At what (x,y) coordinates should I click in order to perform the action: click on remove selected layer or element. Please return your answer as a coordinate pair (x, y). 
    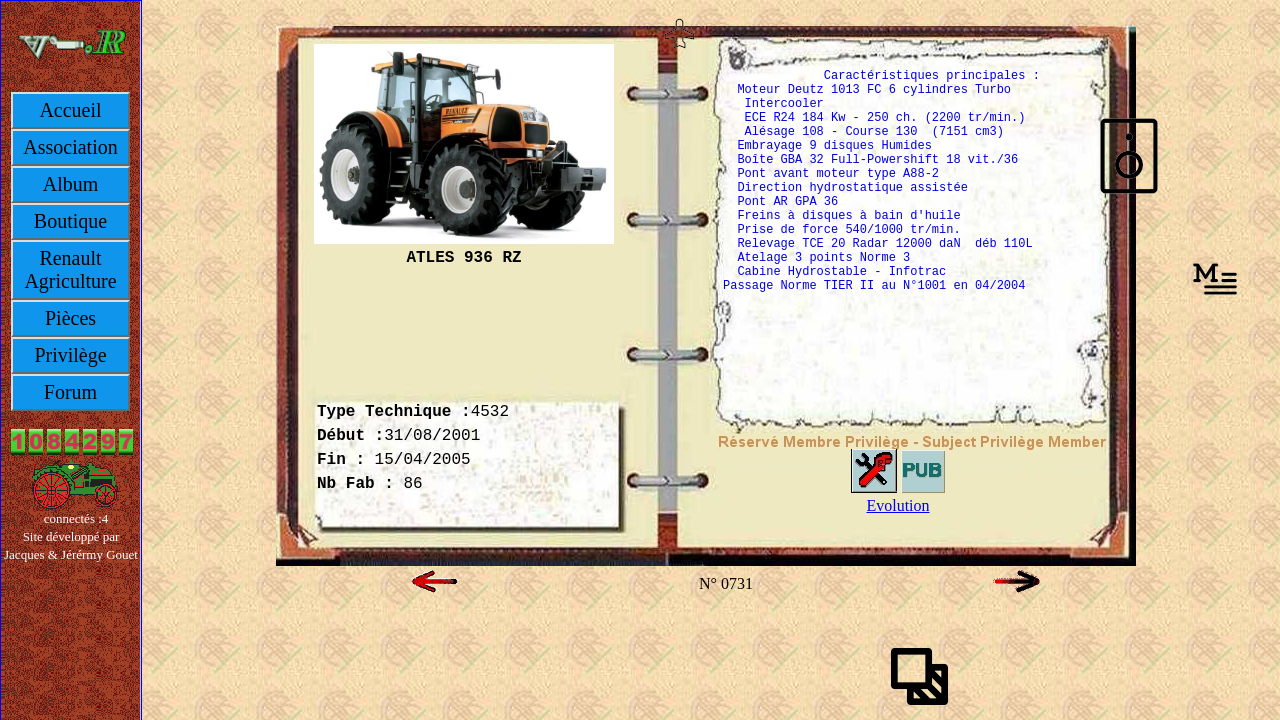
    Looking at the image, I should click on (919, 676).